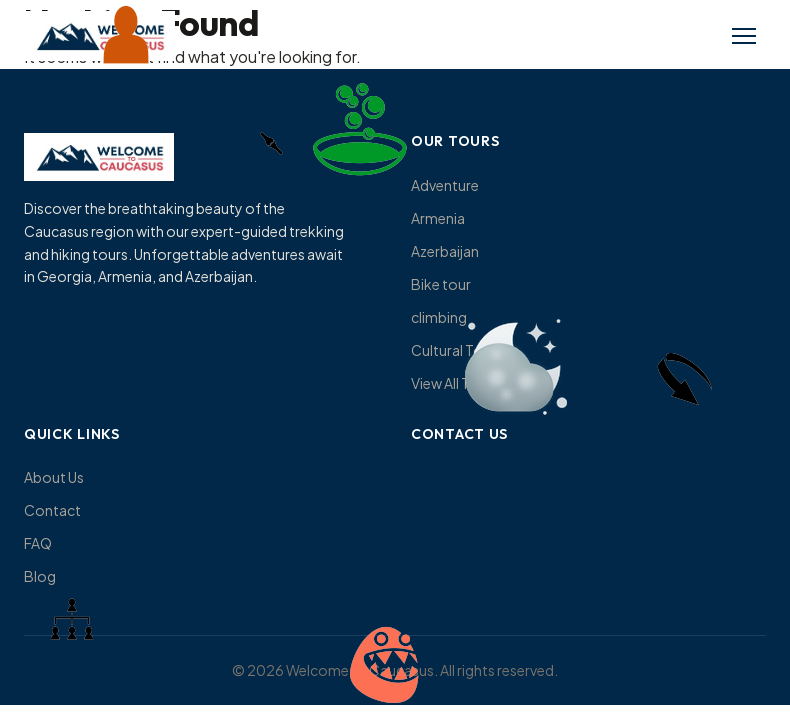 Image resolution: width=790 pixels, height=720 pixels. Describe the element at coordinates (72, 619) in the screenshot. I see `view organizational hierarchy or team structure` at that location.